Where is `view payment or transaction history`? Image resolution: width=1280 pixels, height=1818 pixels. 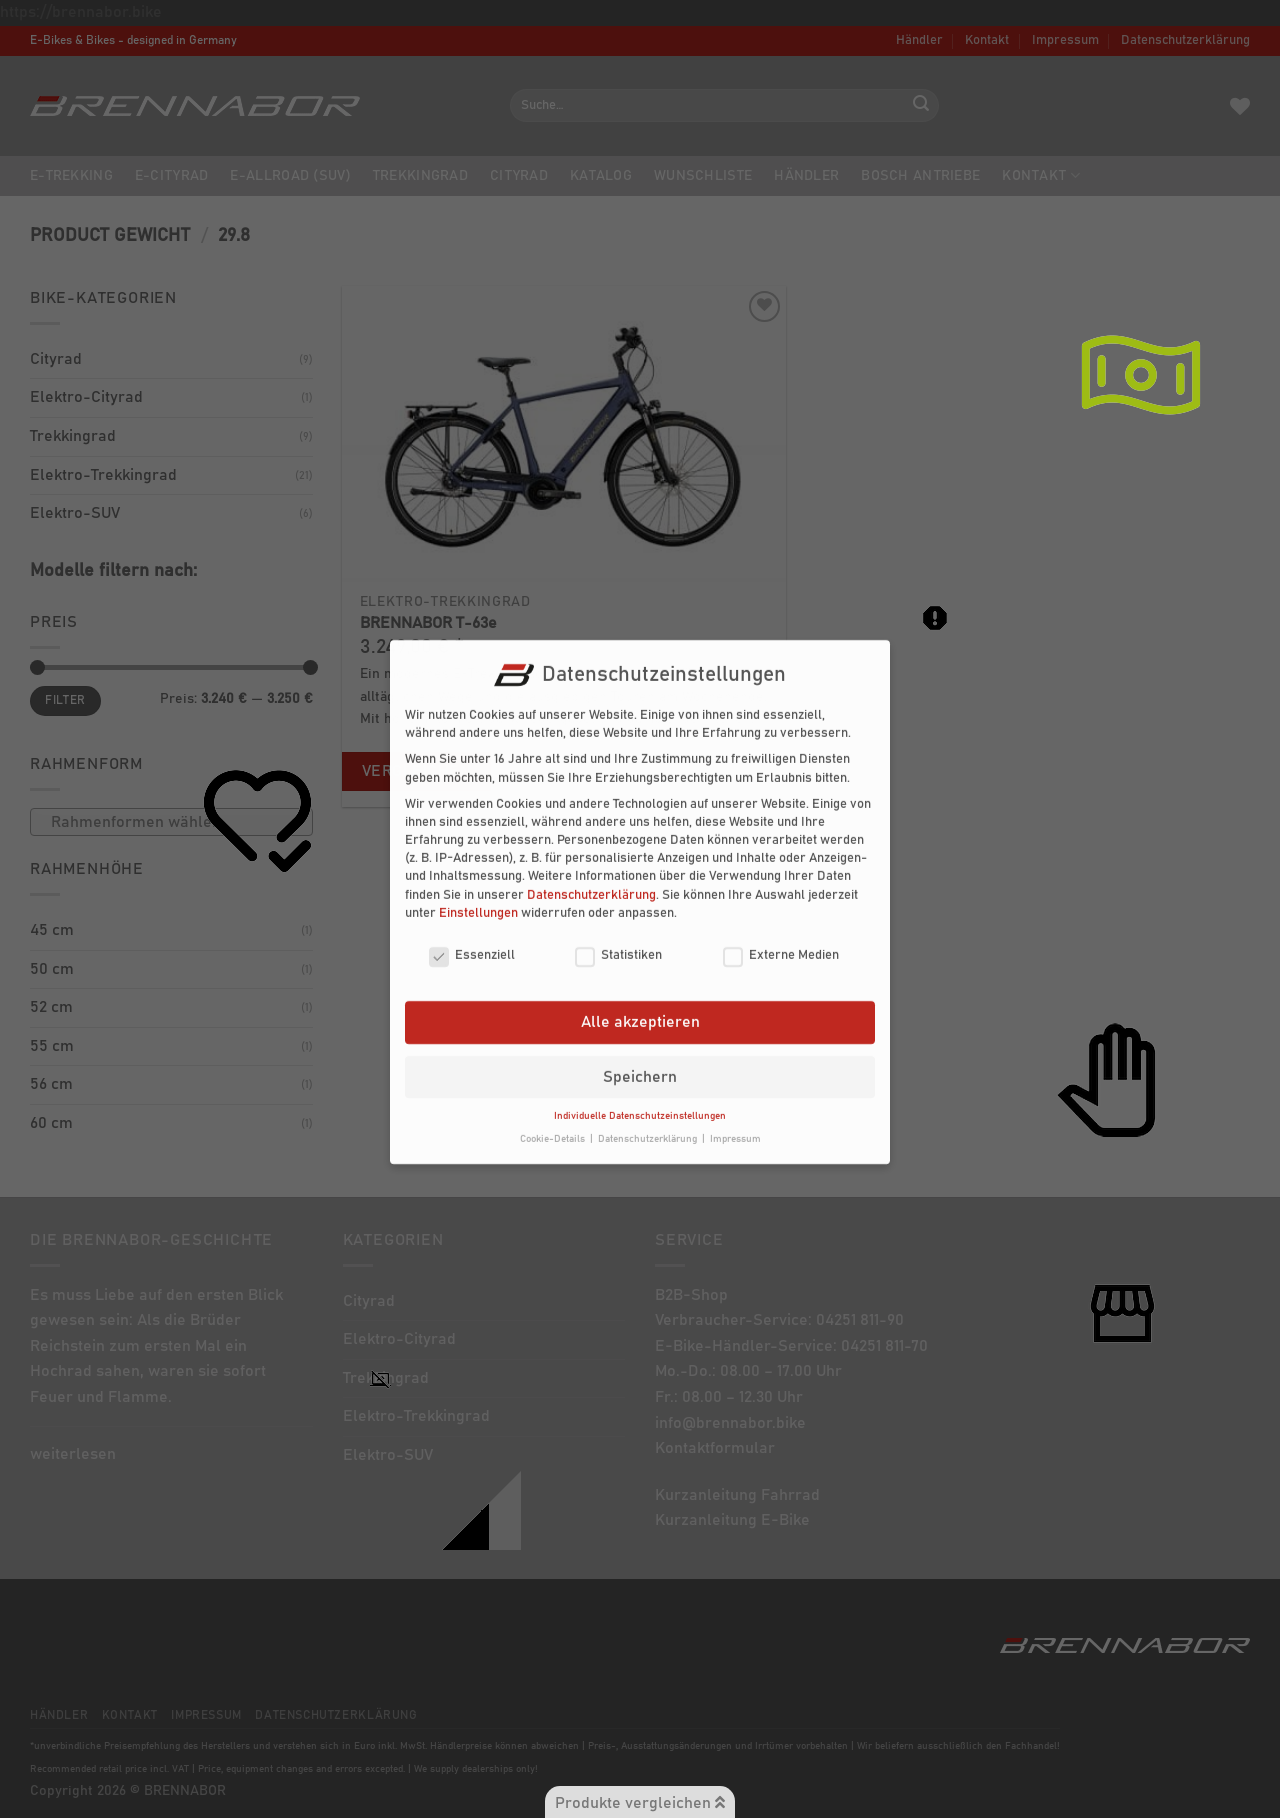 view payment or transaction history is located at coordinates (1141, 375).